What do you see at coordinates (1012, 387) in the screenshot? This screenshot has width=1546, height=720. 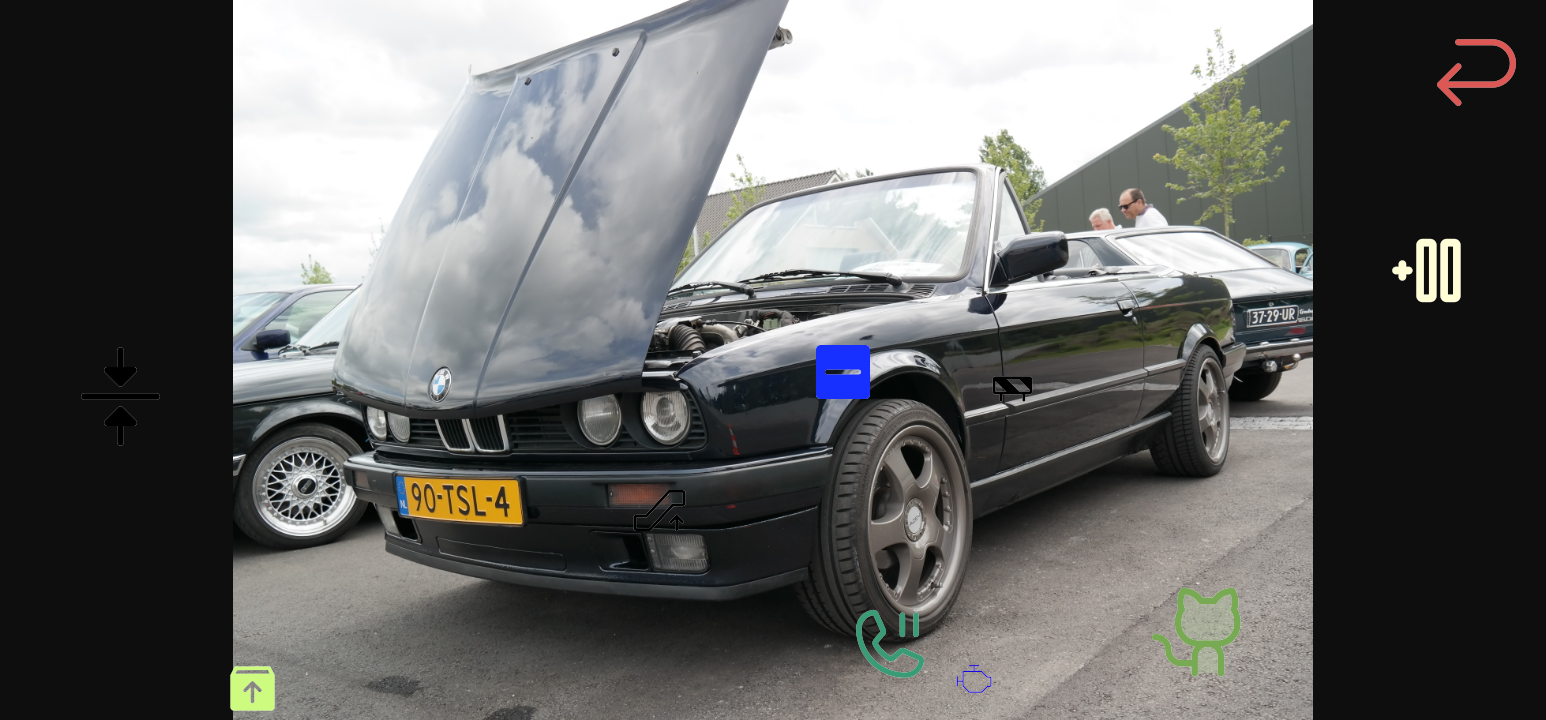 I see `indicates a blocked or restricted area` at bounding box center [1012, 387].